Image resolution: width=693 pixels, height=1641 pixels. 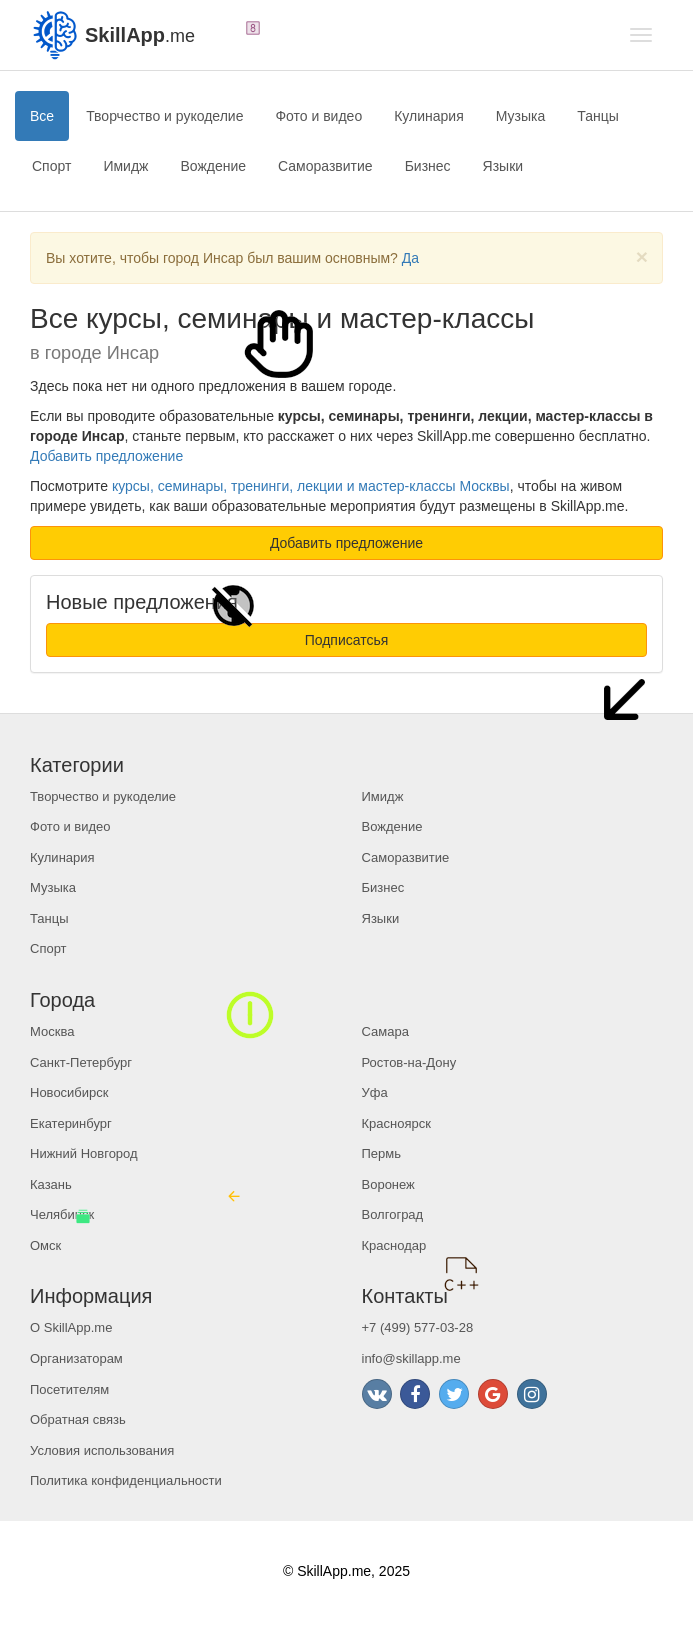 What do you see at coordinates (83, 1217) in the screenshot?
I see `view stacked cards or layers` at bounding box center [83, 1217].